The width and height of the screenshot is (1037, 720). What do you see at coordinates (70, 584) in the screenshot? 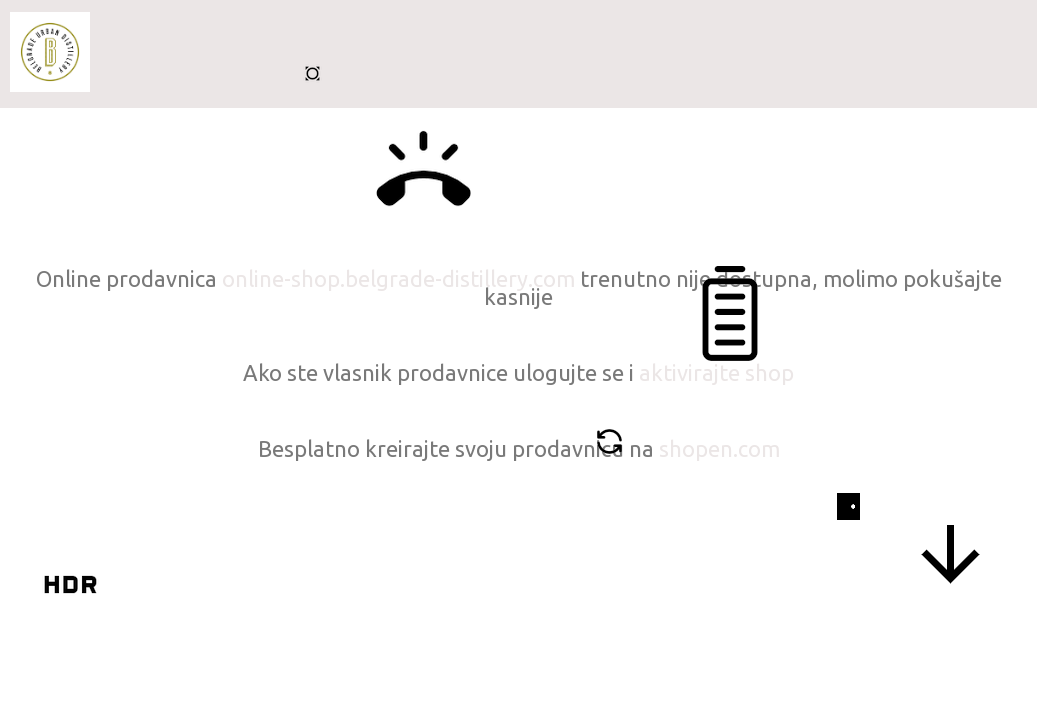
I see `HDR mode is currently enabled` at bounding box center [70, 584].